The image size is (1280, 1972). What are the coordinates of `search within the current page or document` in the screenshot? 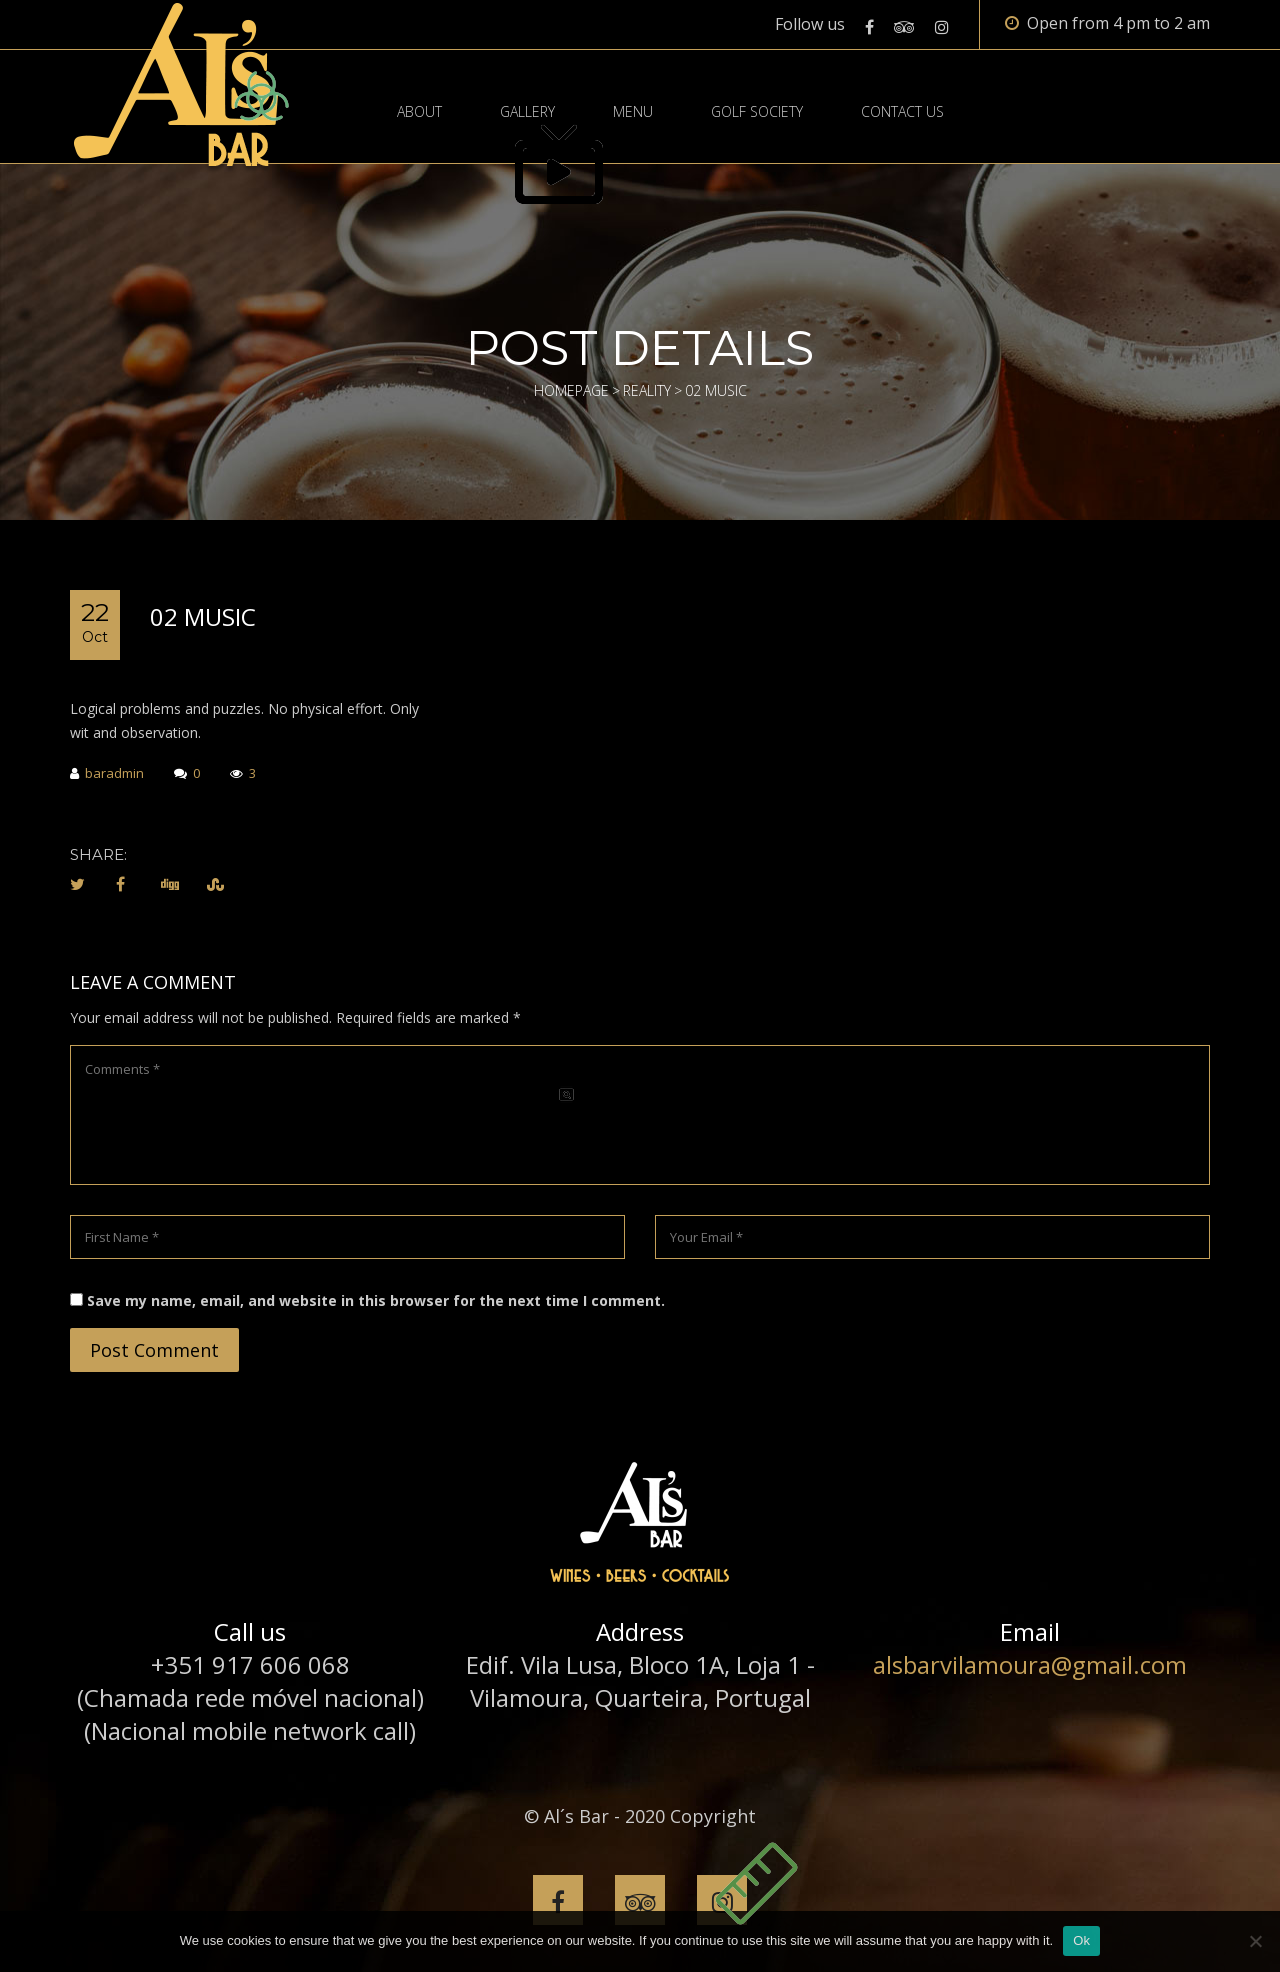 It's located at (566, 1094).